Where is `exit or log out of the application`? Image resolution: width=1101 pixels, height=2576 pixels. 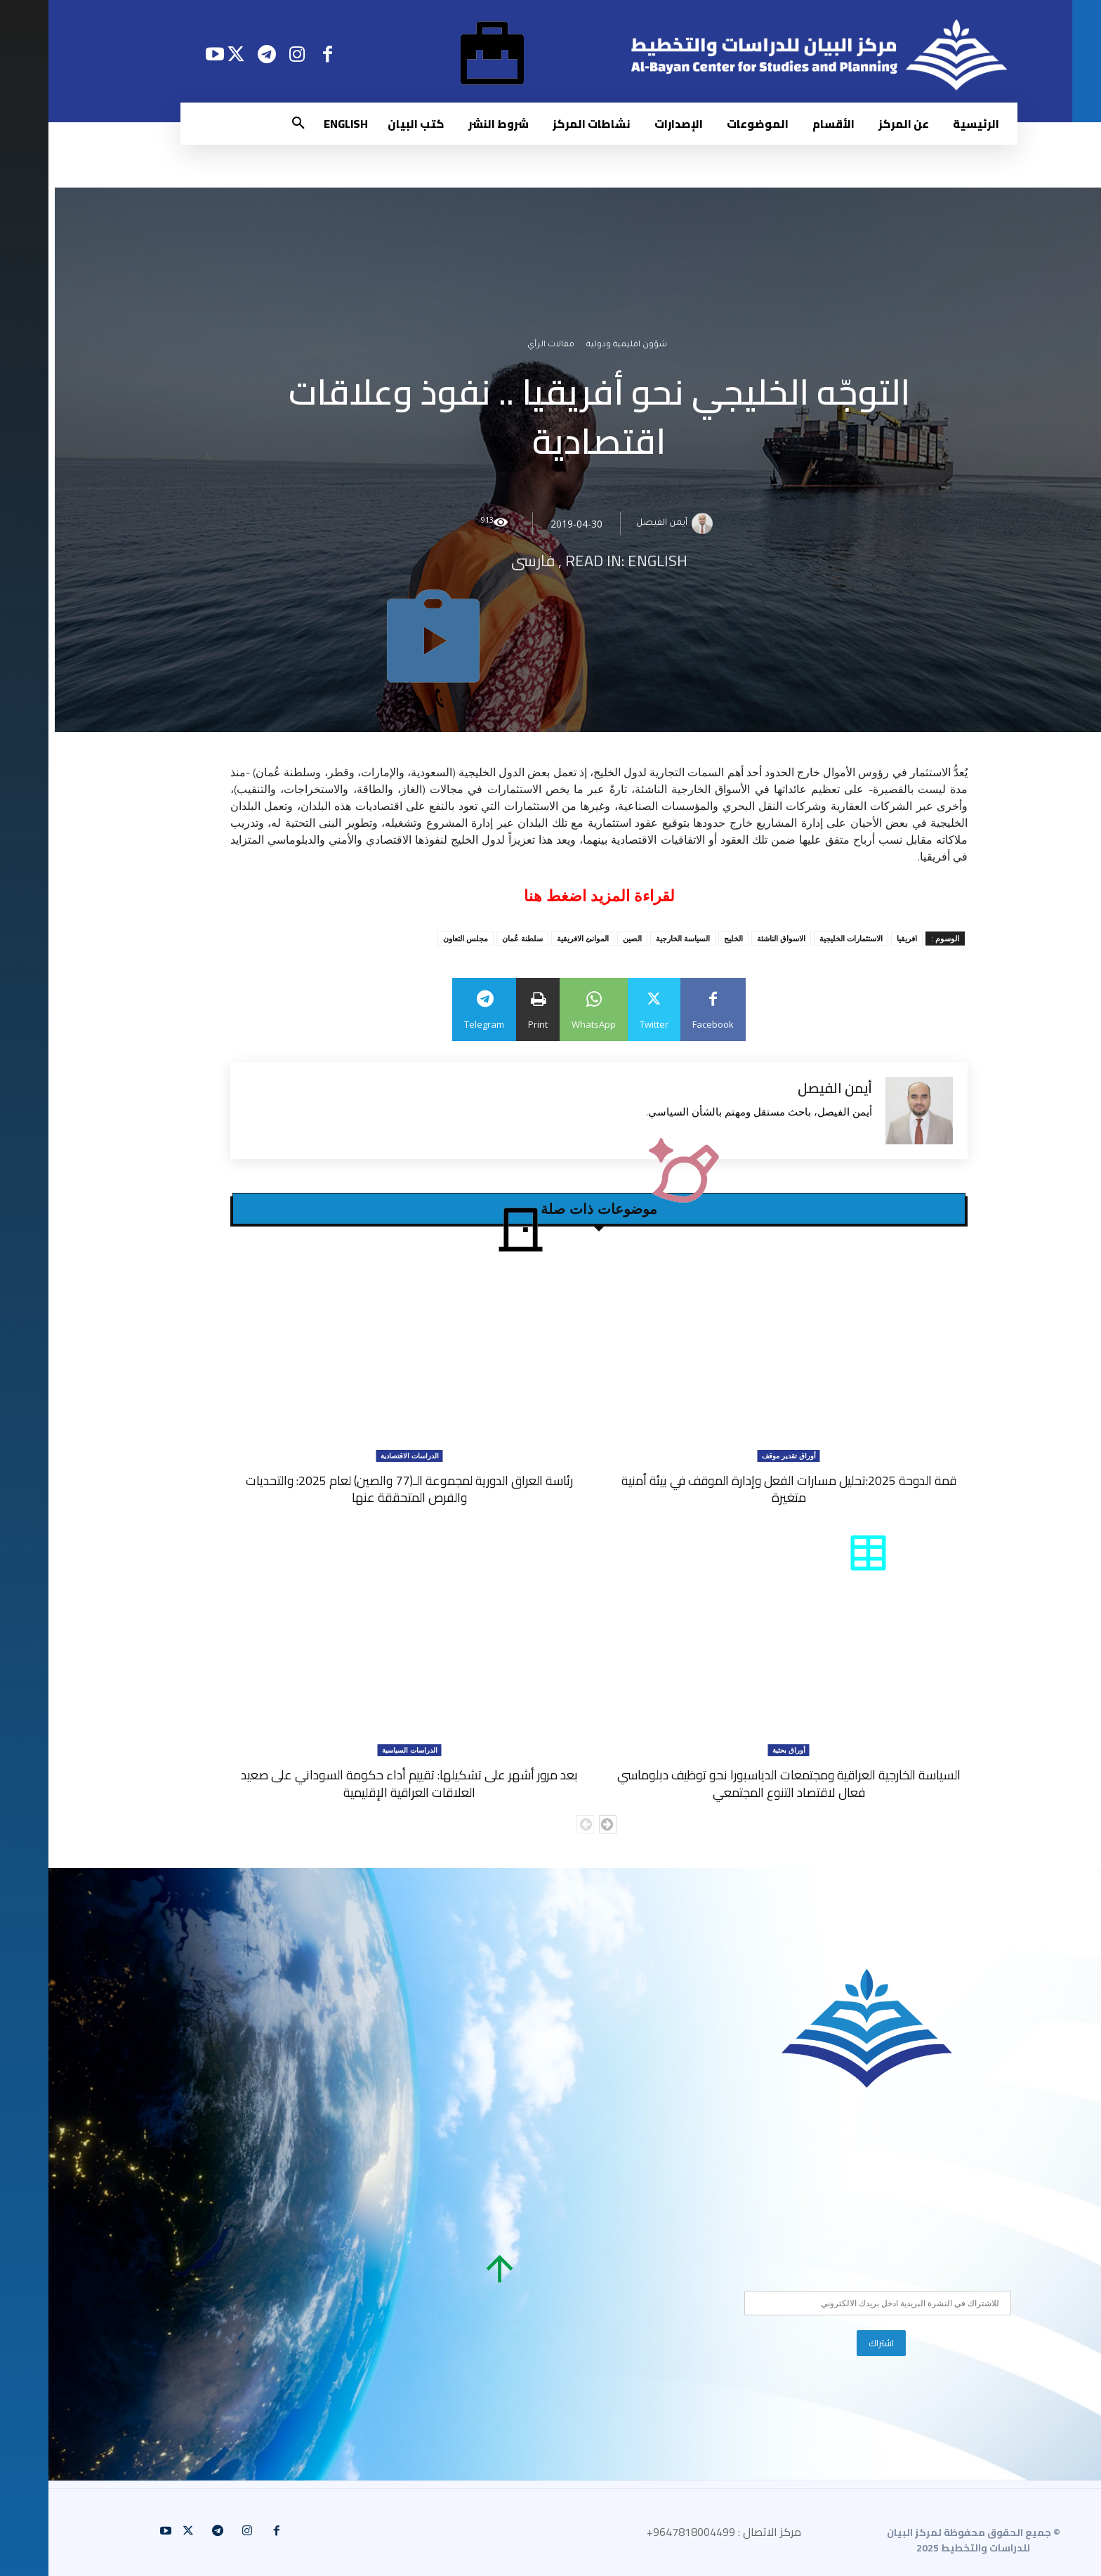
exit or log out of the application is located at coordinates (520, 1229).